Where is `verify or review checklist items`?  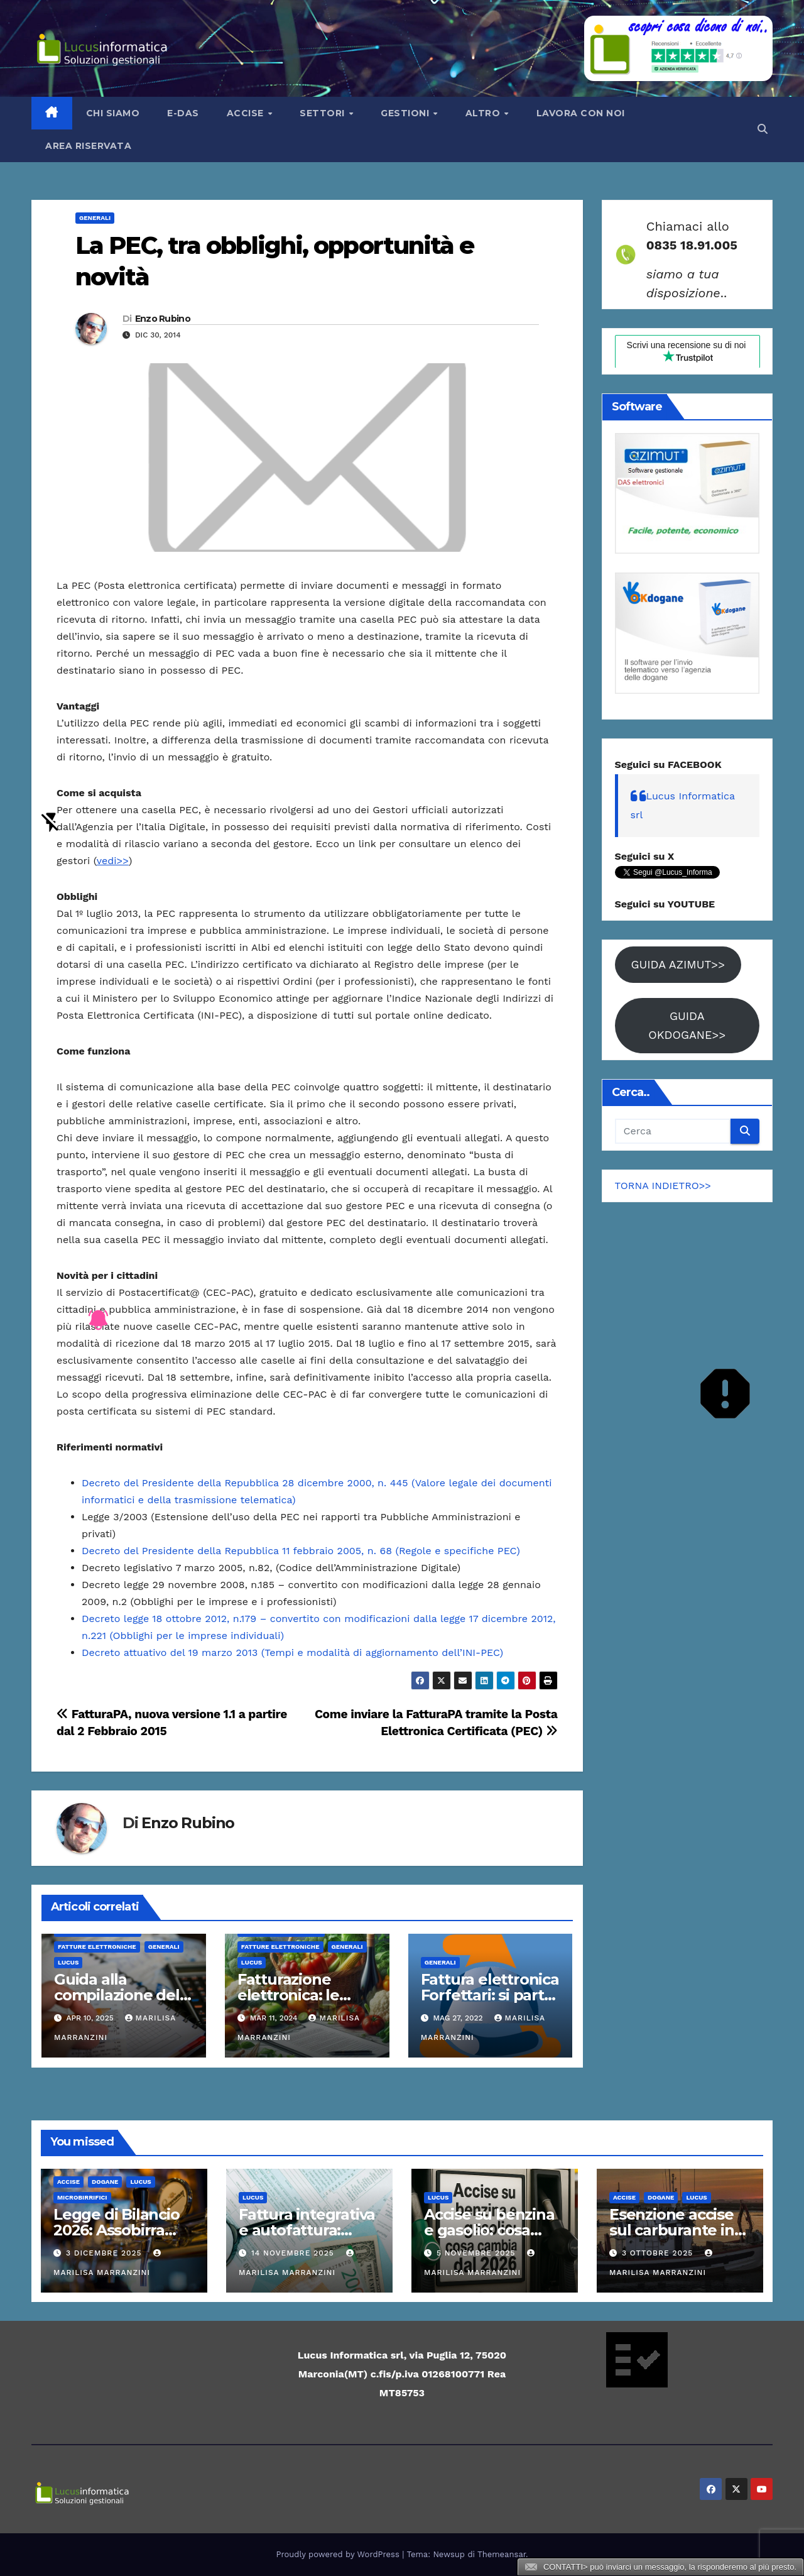 verify or review checklist items is located at coordinates (637, 2360).